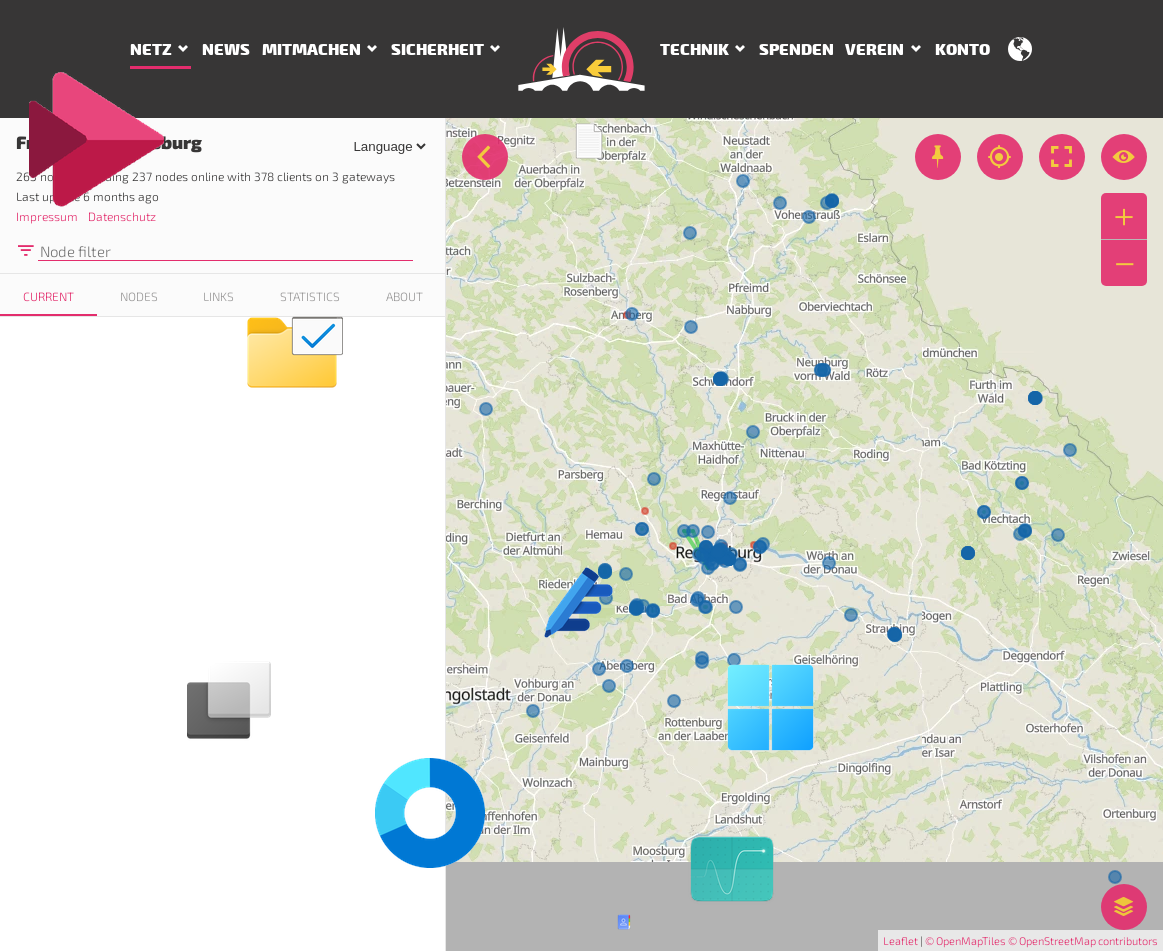  Describe the element at coordinates (96, 139) in the screenshot. I see `open the stream app` at that location.